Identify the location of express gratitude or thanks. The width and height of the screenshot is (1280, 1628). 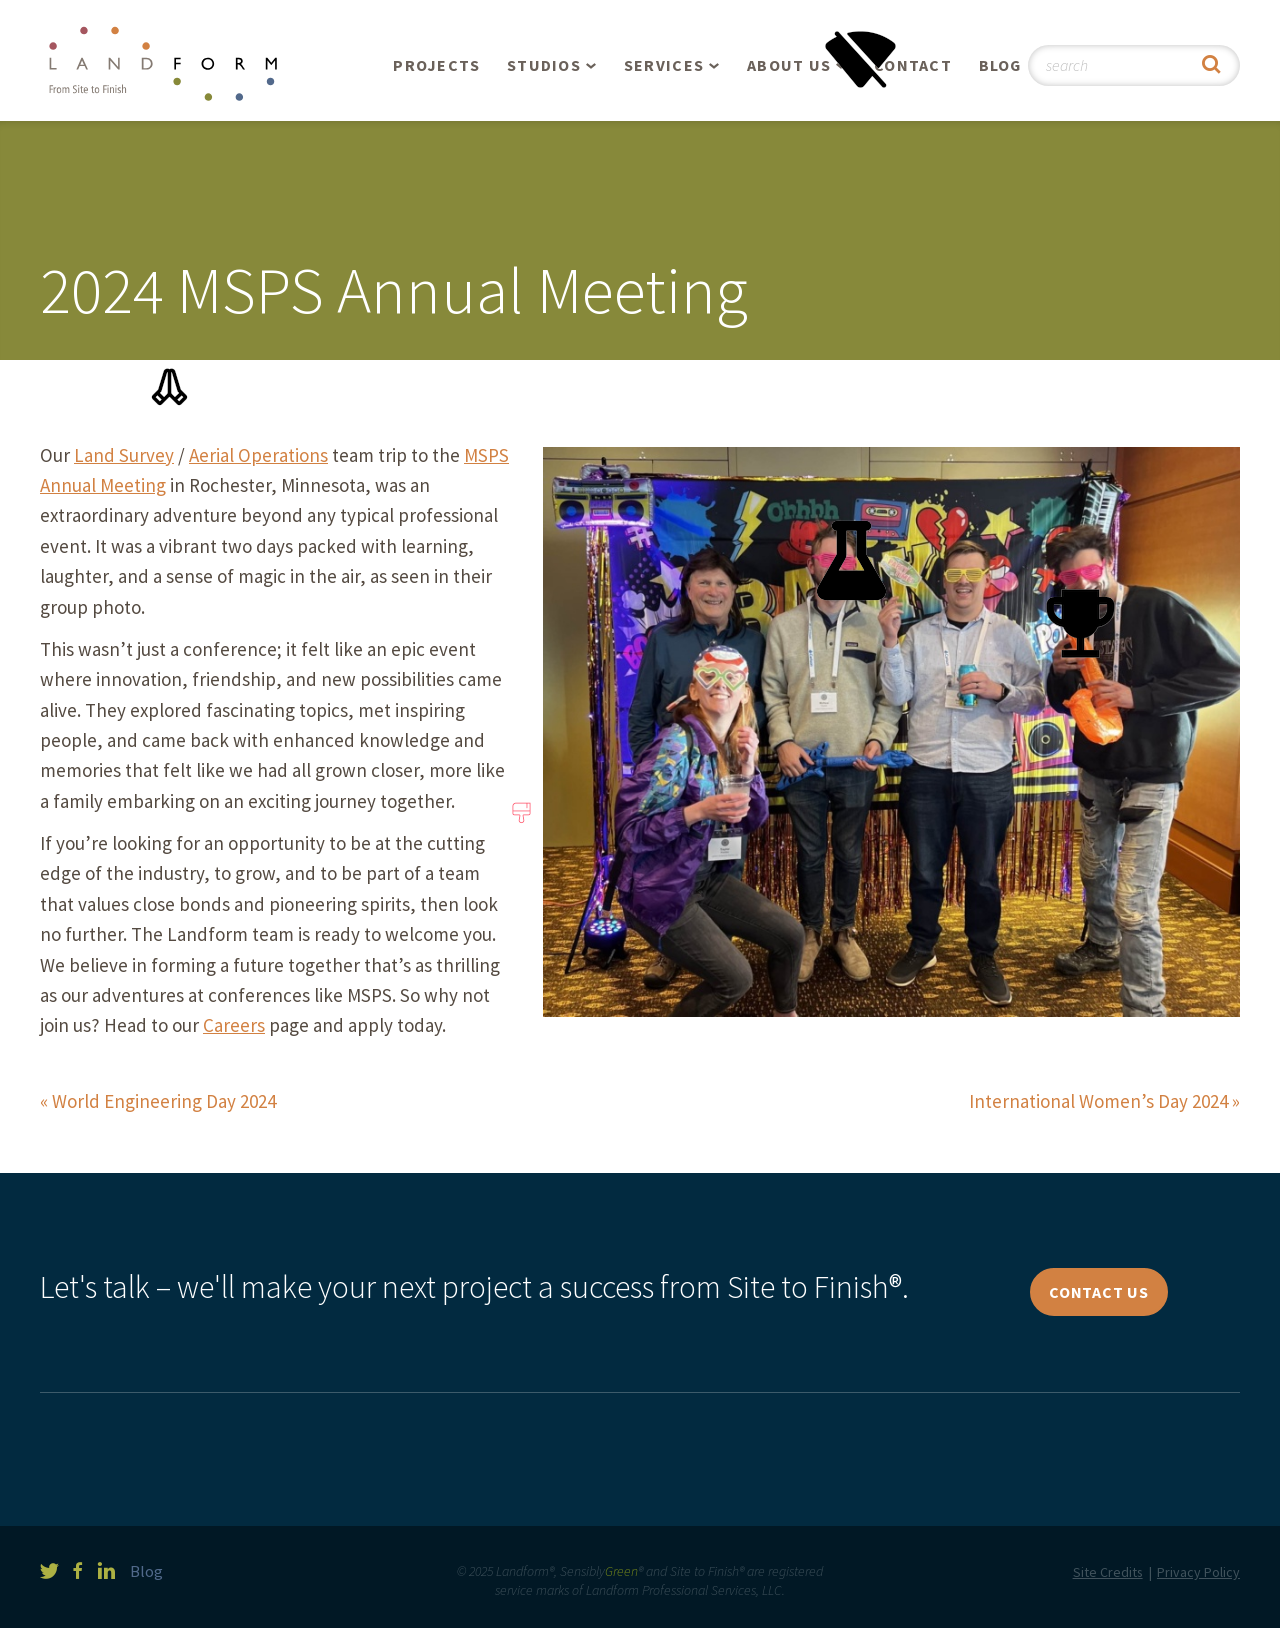
(169, 387).